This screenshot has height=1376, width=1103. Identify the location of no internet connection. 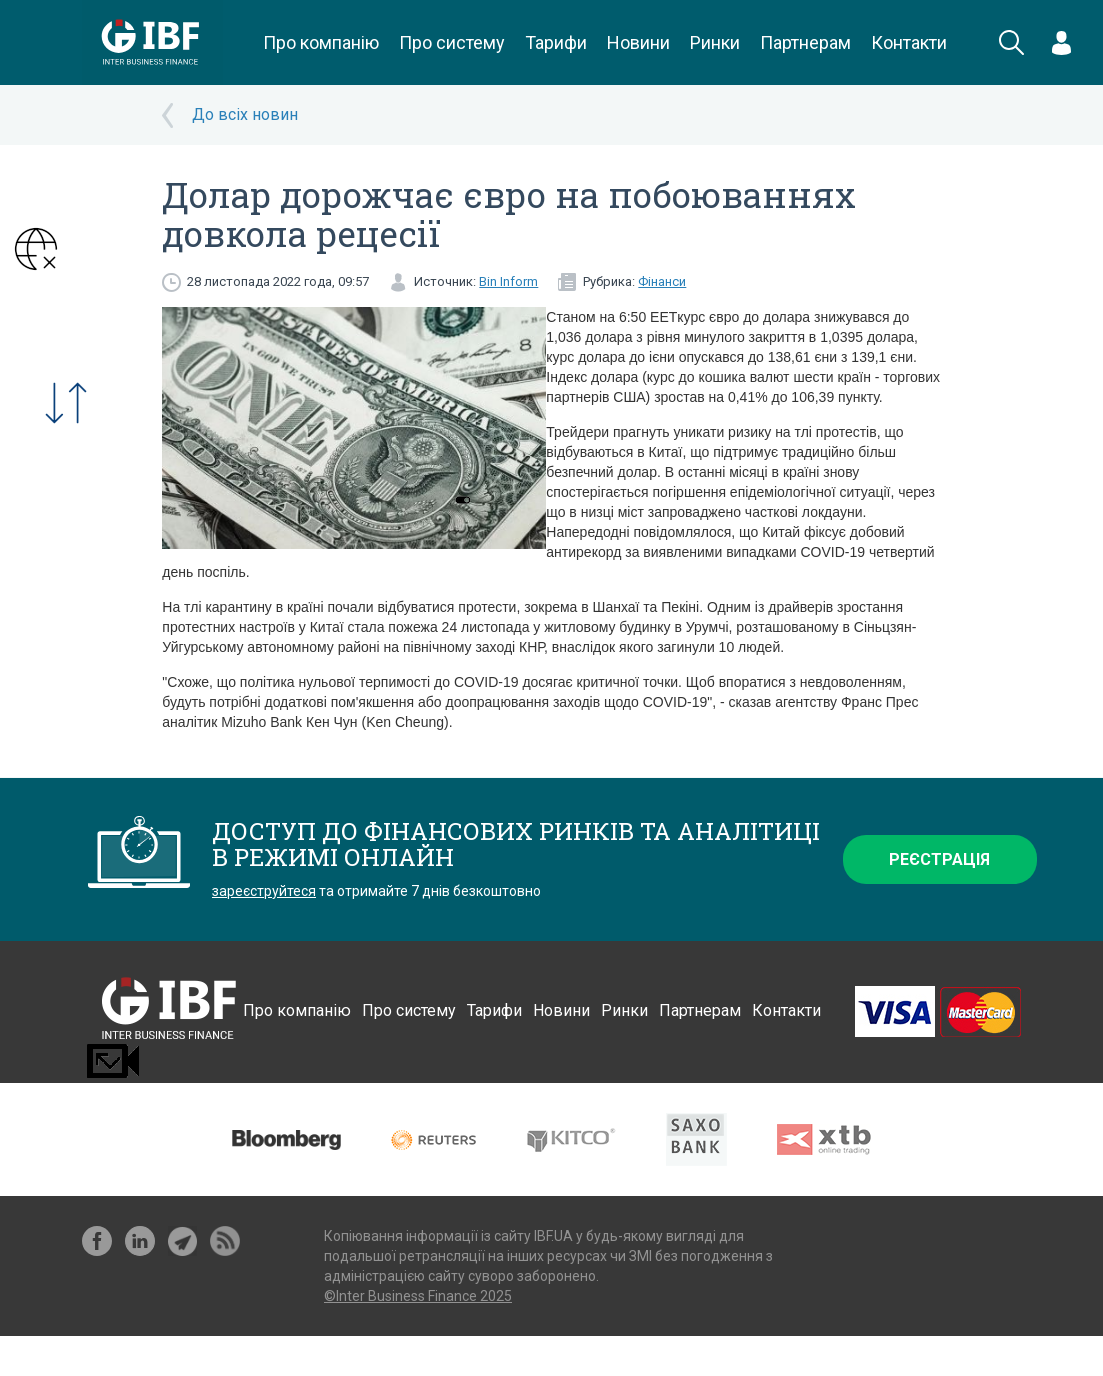
(36, 249).